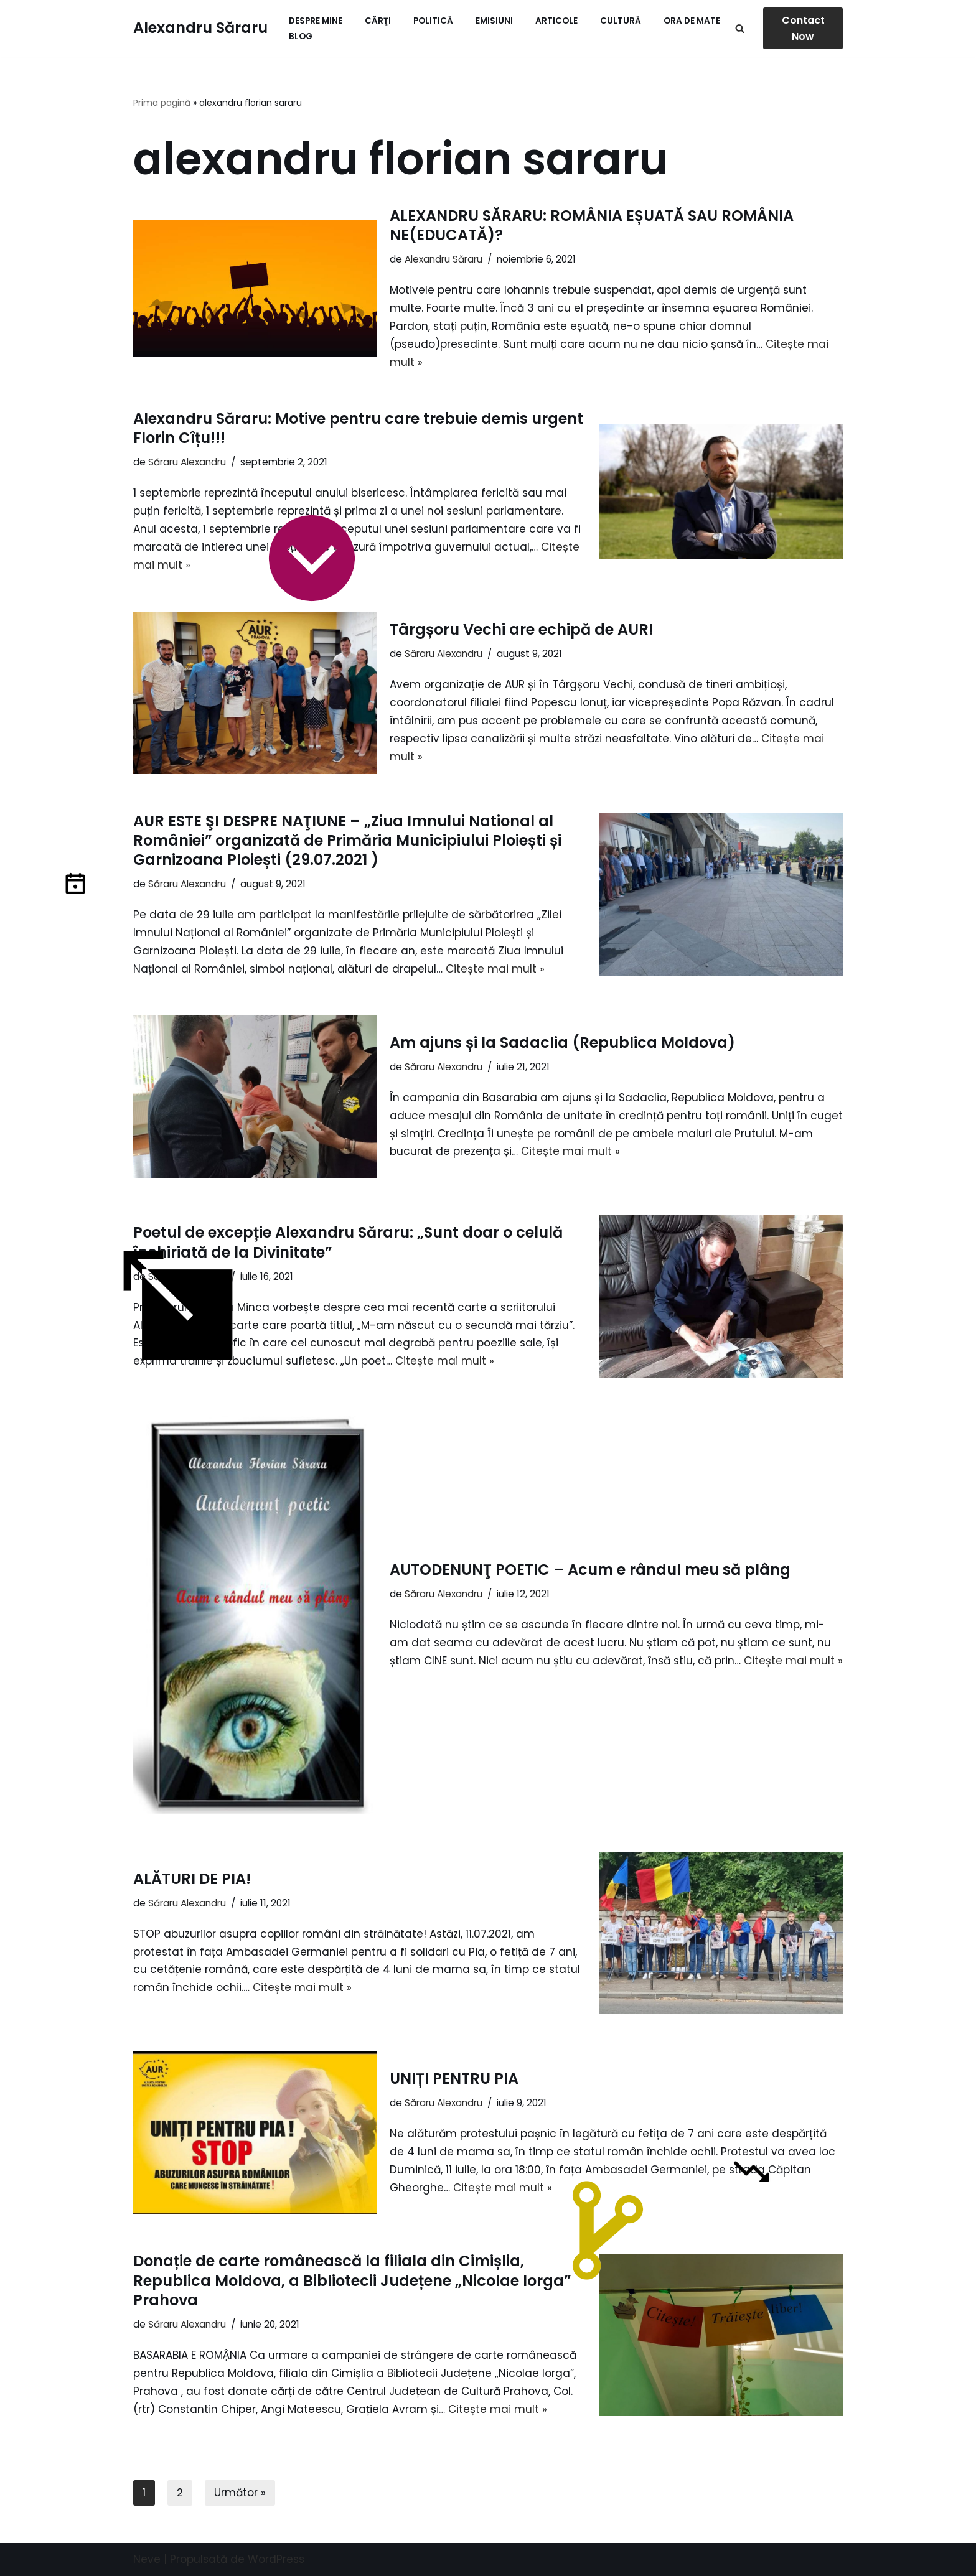 The height and width of the screenshot is (2576, 976). I want to click on indicates an event or reminder on today's date, so click(75, 884).